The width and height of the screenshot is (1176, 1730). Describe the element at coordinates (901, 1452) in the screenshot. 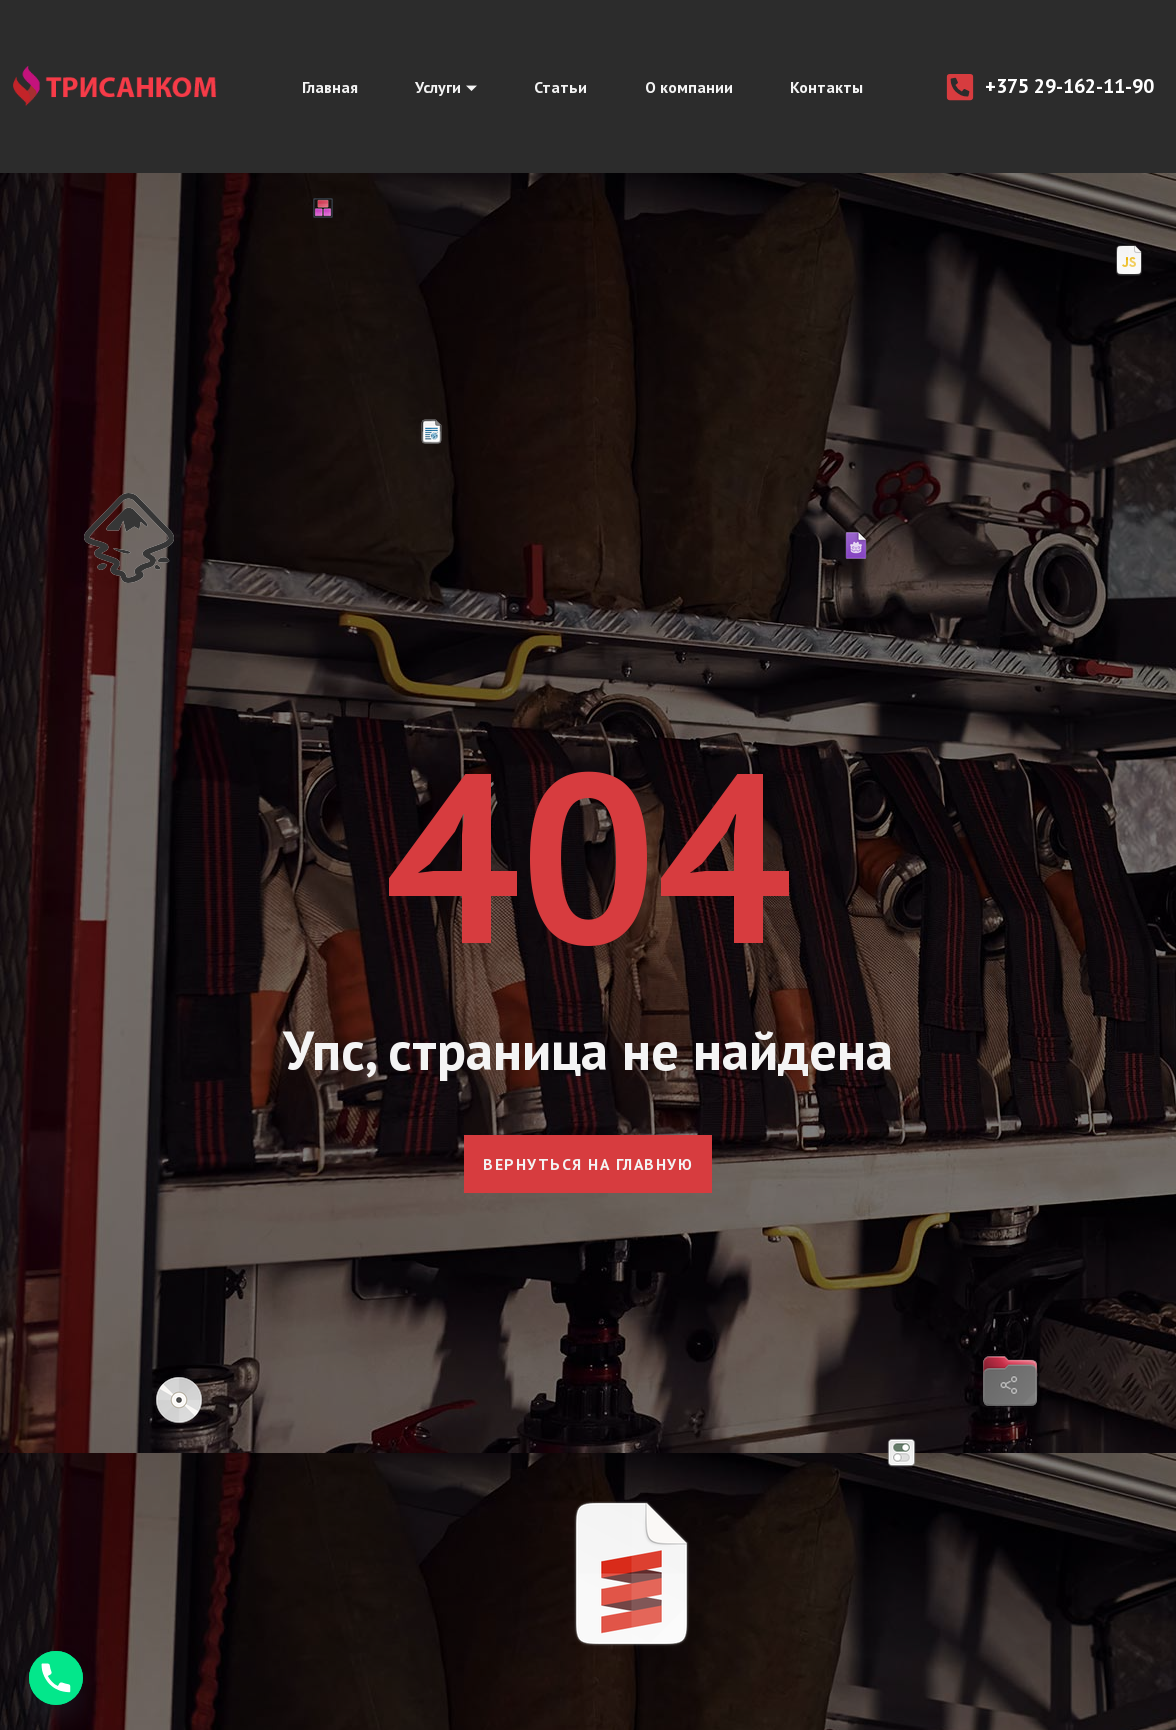

I see `open unity tweak tool settings` at that location.